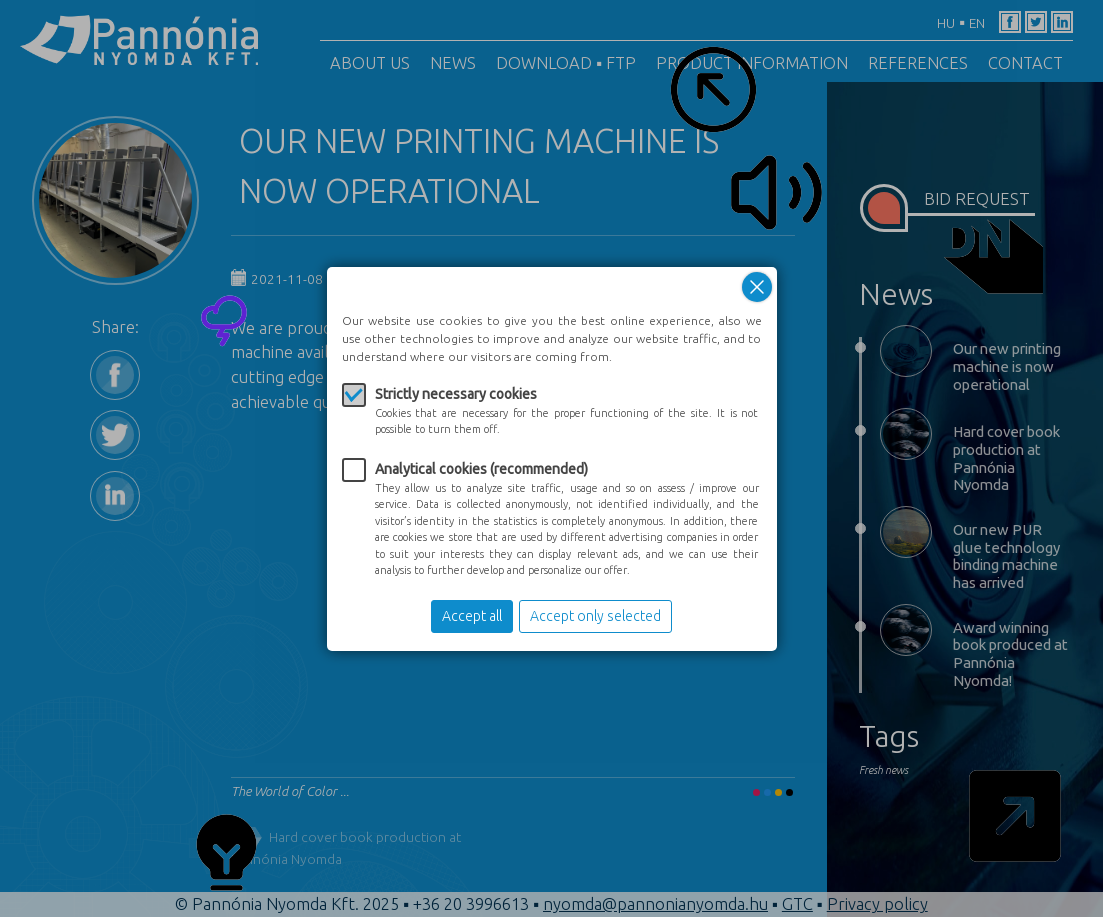 This screenshot has width=1103, height=917. What do you see at coordinates (993, 256) in the screenshot?
I see `visit Designer News website` at bounding box center [993, 256].